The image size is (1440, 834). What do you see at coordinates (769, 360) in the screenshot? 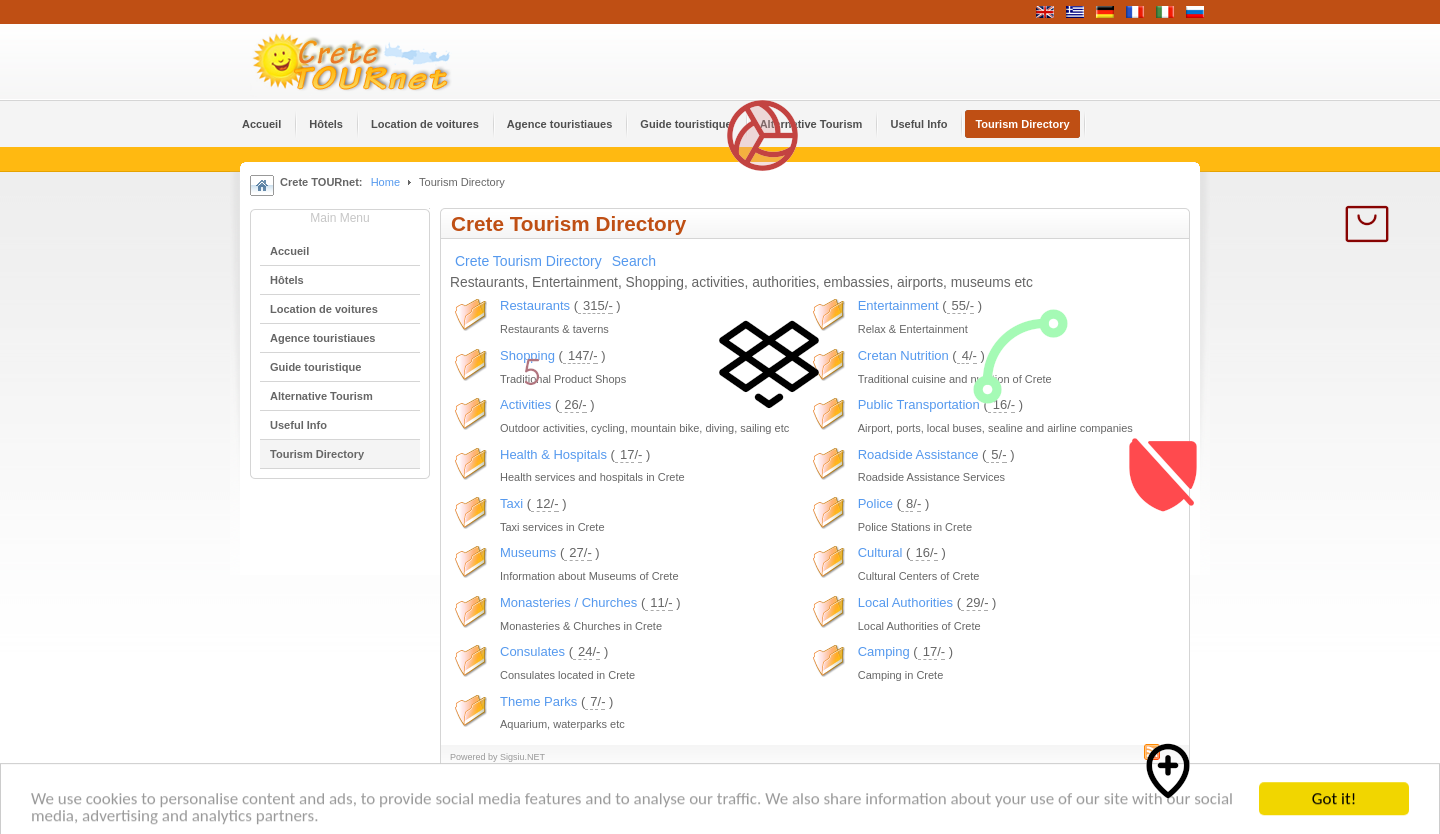
I see `open dropbox cloud storage` at bounding box center [769, 360].